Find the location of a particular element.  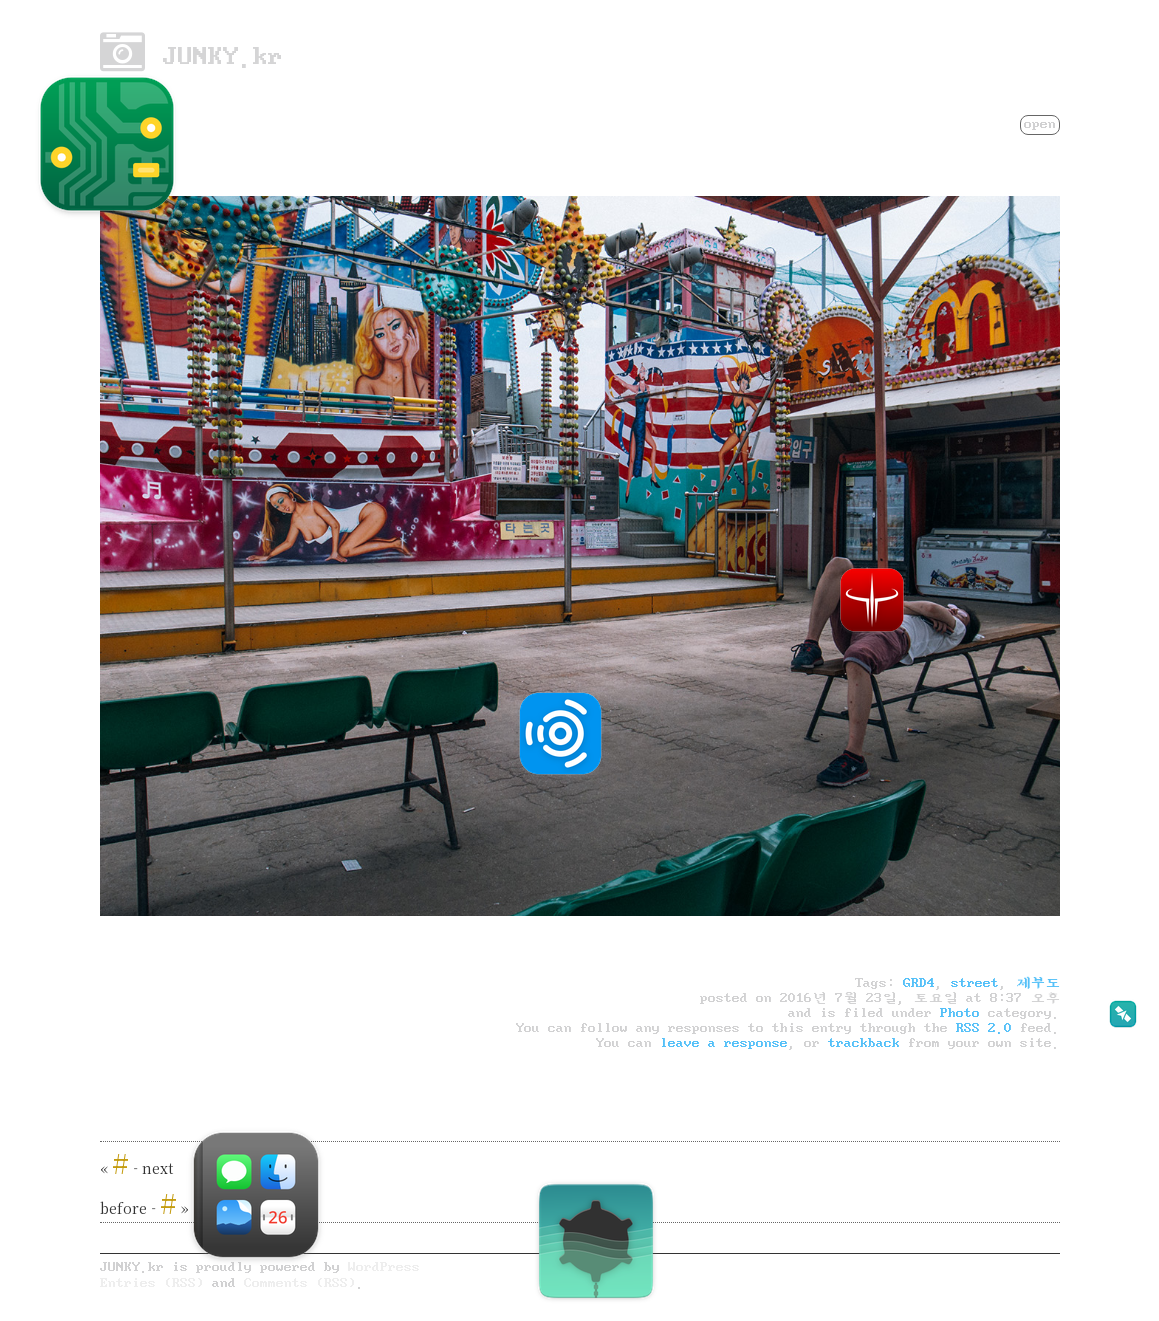

launch ioquake3 game engine is located at coordinates (872, 600).